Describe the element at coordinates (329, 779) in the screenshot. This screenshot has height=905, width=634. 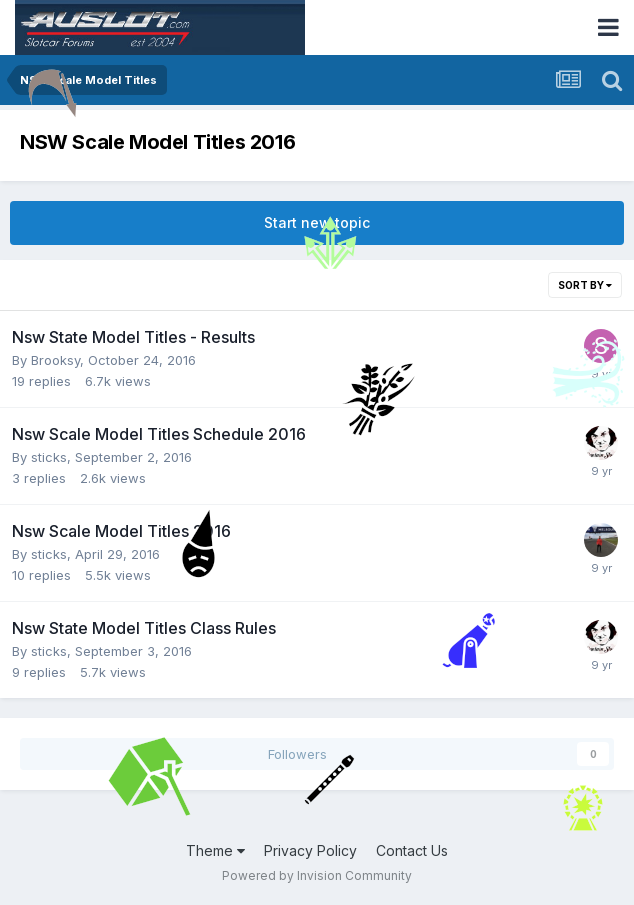
I see `access music or audio player` at that location.